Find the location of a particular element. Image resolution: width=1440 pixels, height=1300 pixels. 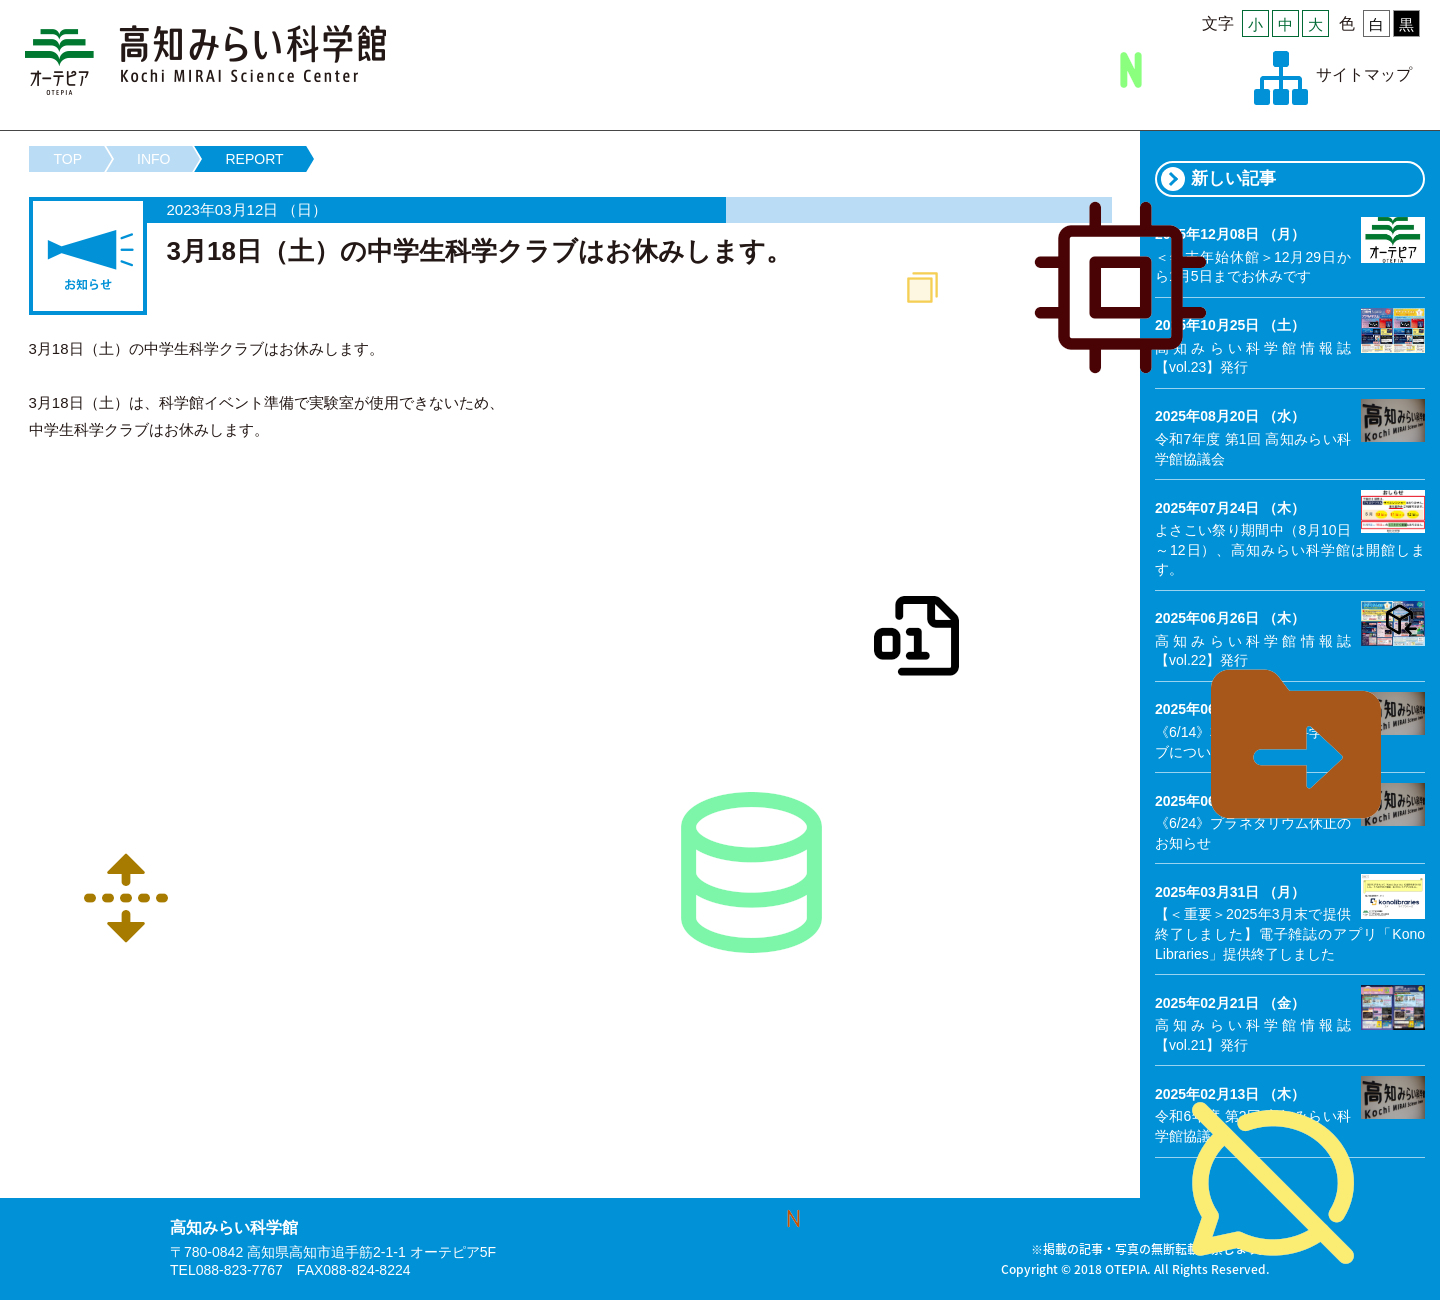

expand collapsed content is located at coordinates (126, 898).